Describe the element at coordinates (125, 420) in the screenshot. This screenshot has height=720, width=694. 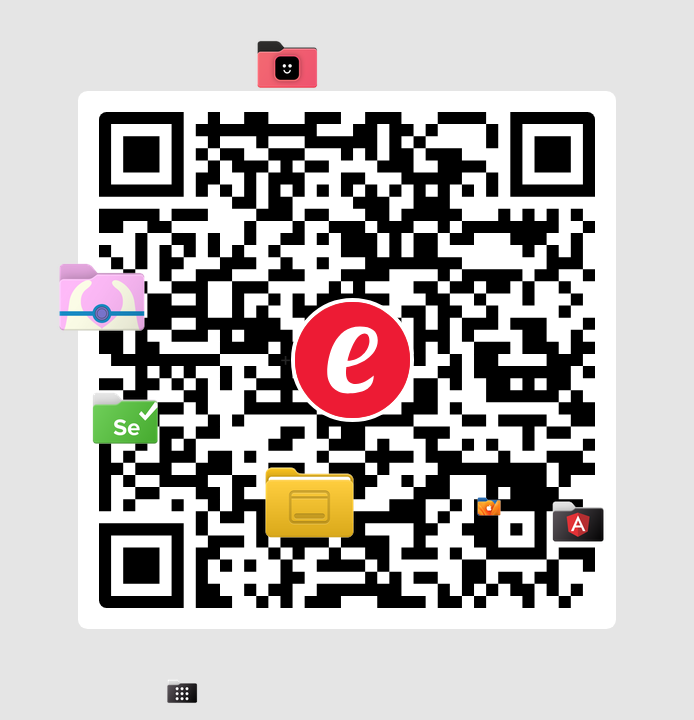
I see `folder containing selenium test automation files` at that location.